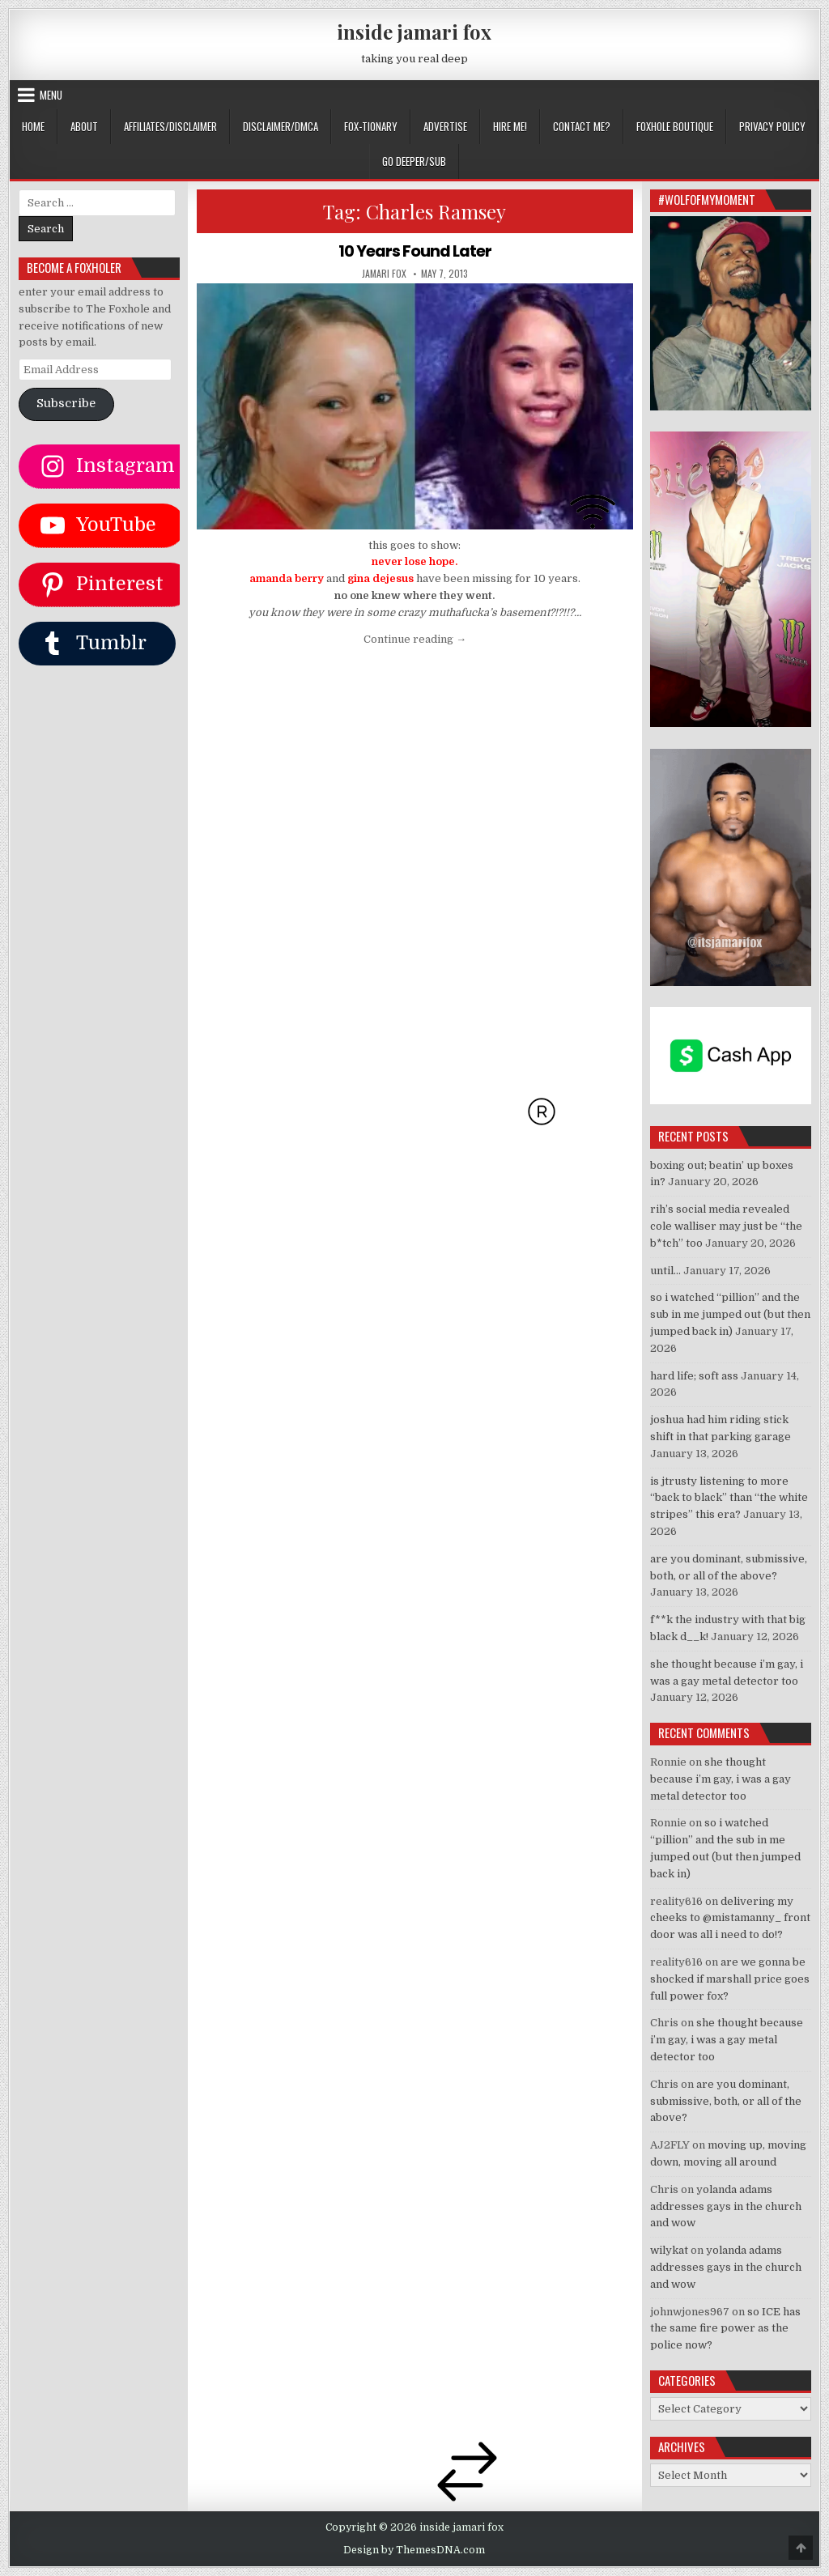 This screenshot has height=2576, width=829. What do you see at coordinates (542, 1112) in the screenshot?
I see `indicates a registered trademark symbol` at bounding box center [542, 1112].